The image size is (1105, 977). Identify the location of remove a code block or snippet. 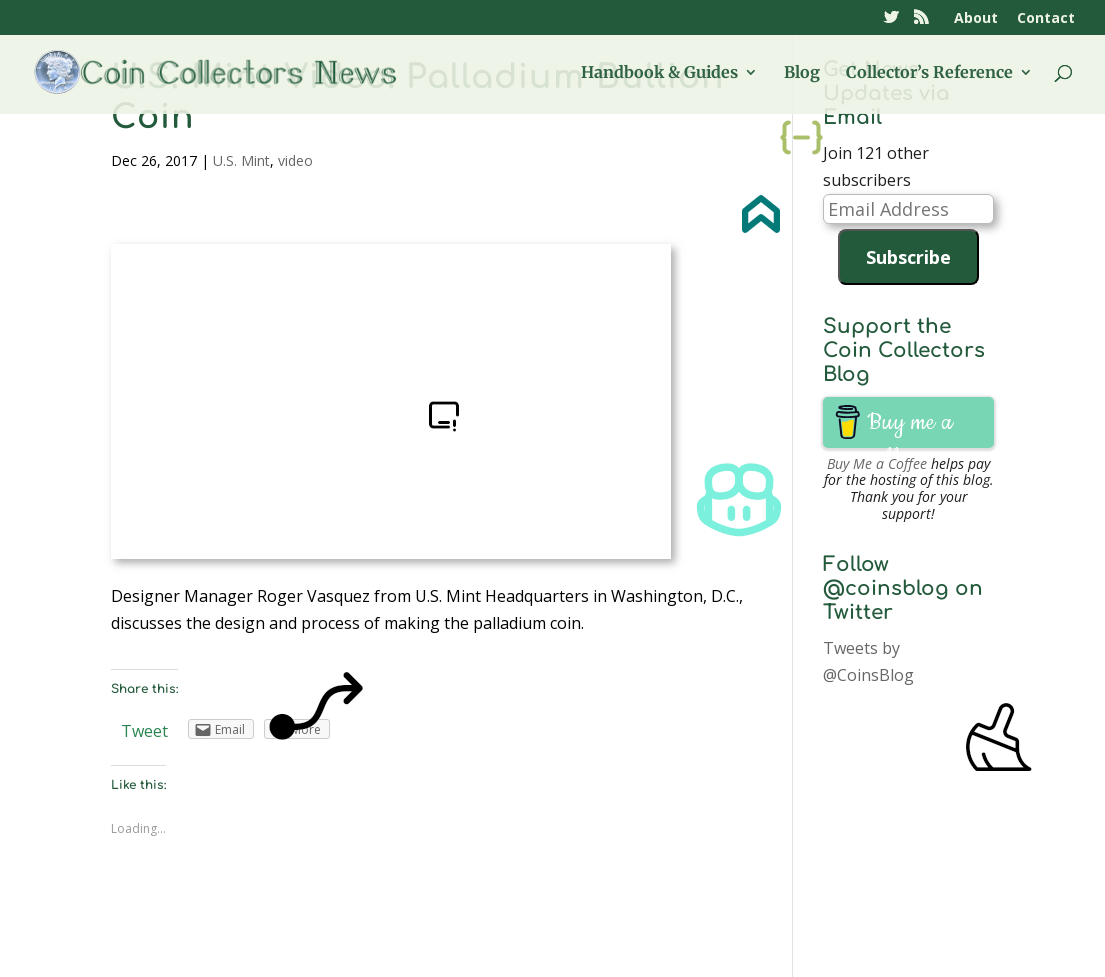
(801, 137).